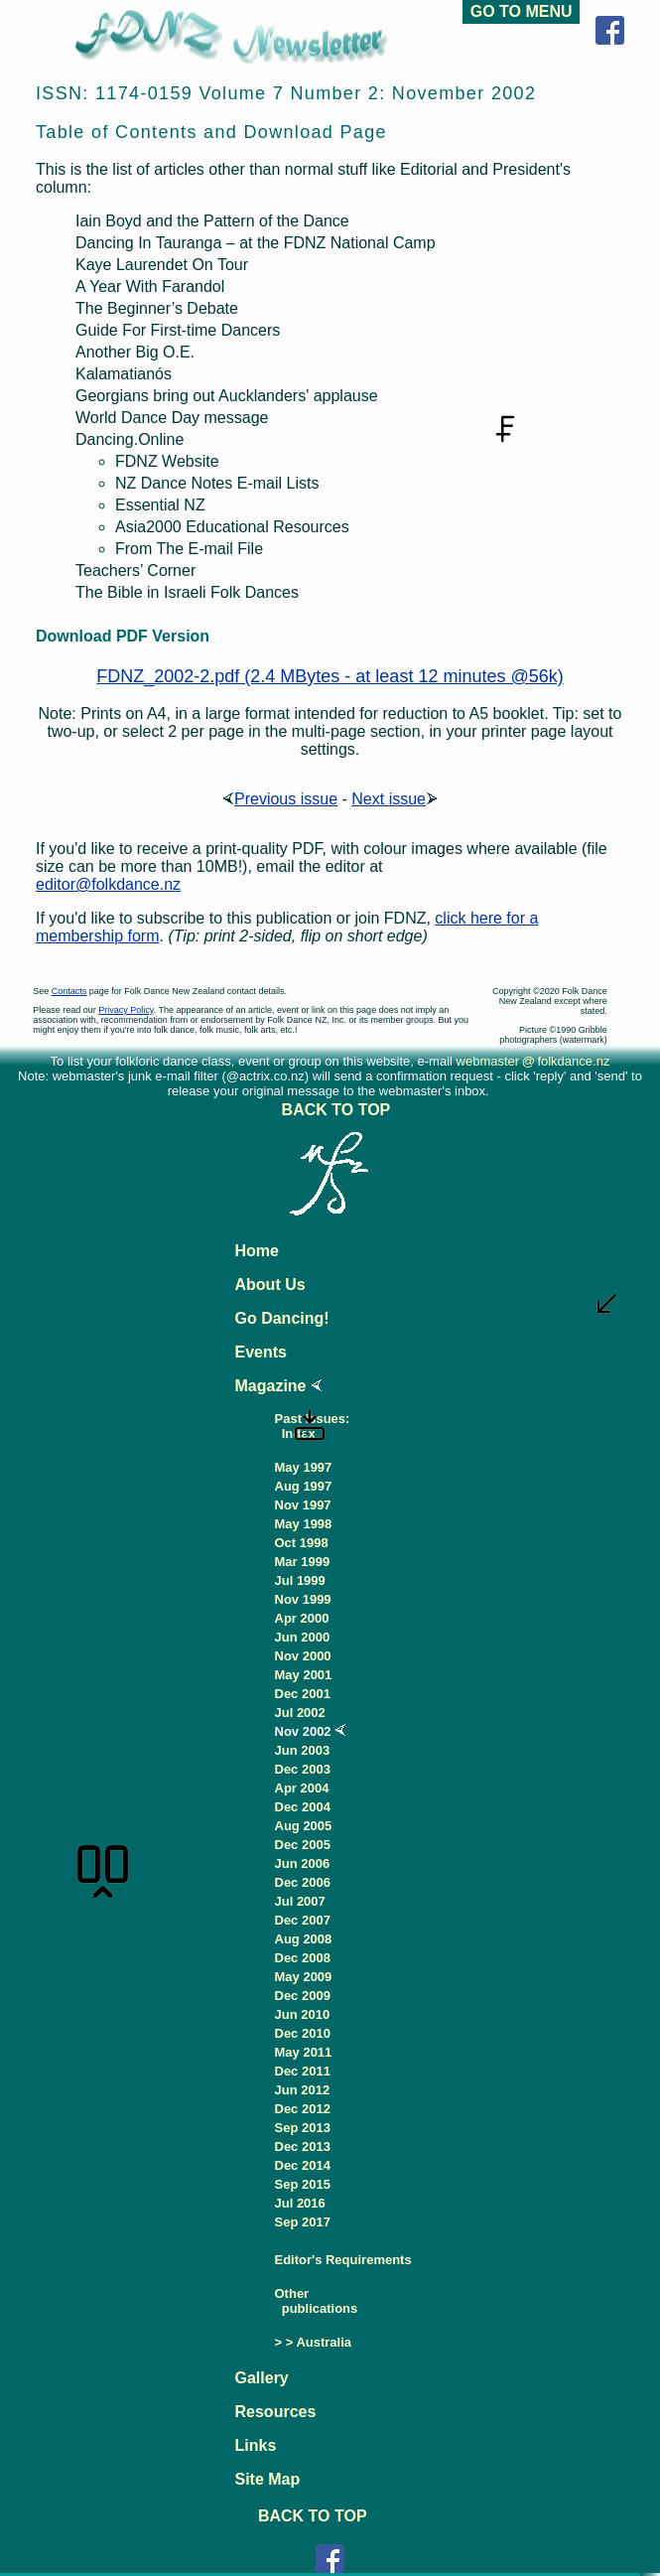 This screenshot has height=2576, width=660. I want to click on indicates swiss franc currency, so click(505, 429).